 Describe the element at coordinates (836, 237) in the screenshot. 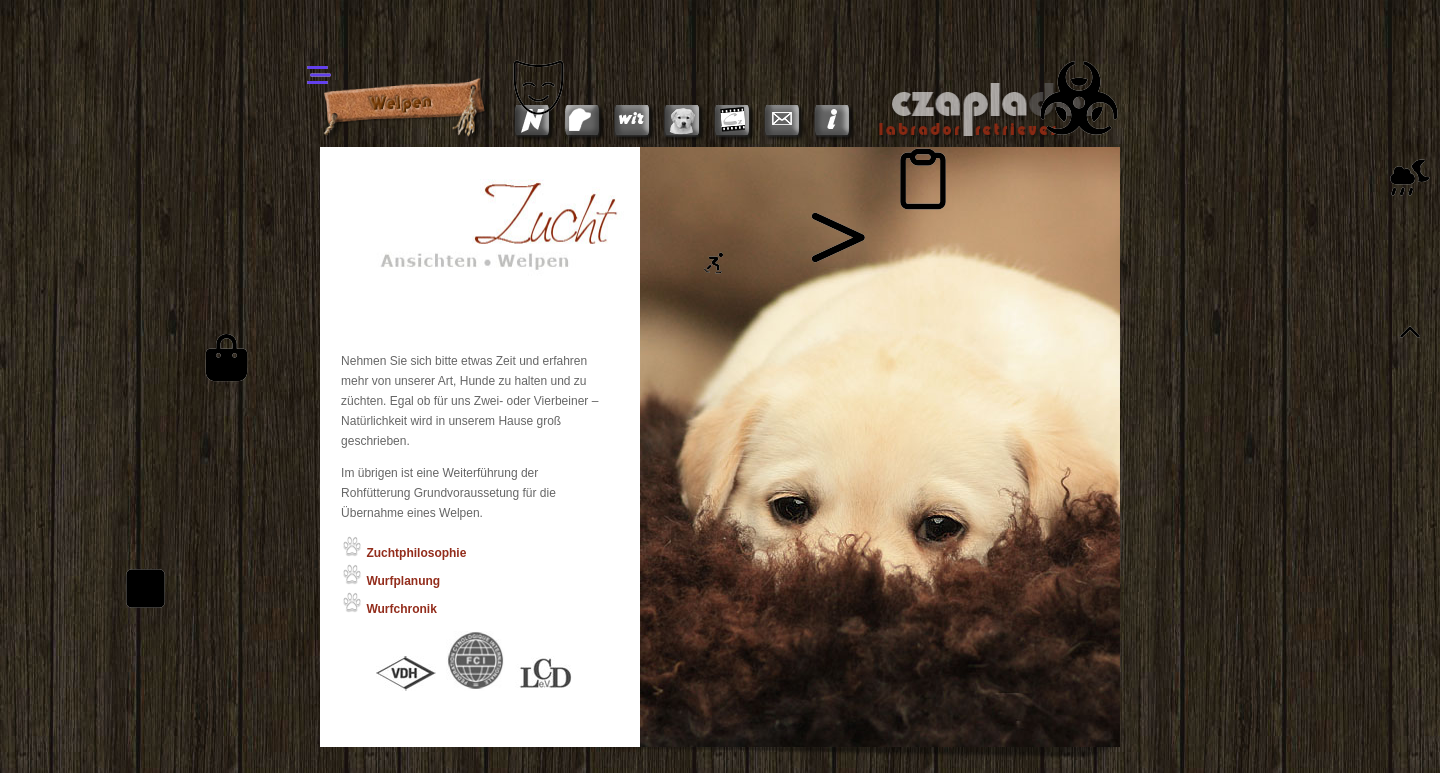

I see `navigate to the next item or page` at that location.